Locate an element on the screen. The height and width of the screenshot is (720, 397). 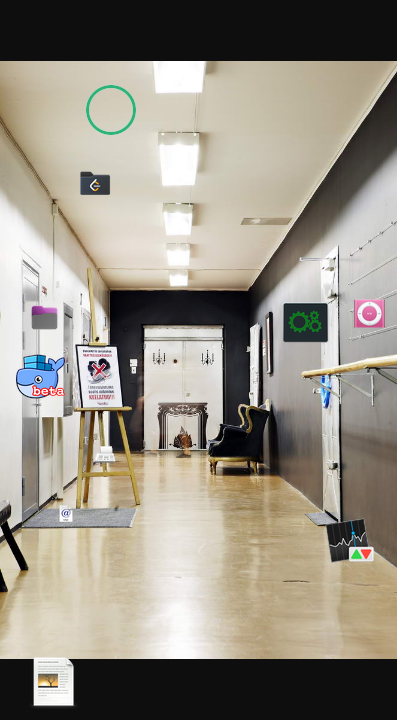
access stocks preferences or settings is located at coordinates (349, 540).